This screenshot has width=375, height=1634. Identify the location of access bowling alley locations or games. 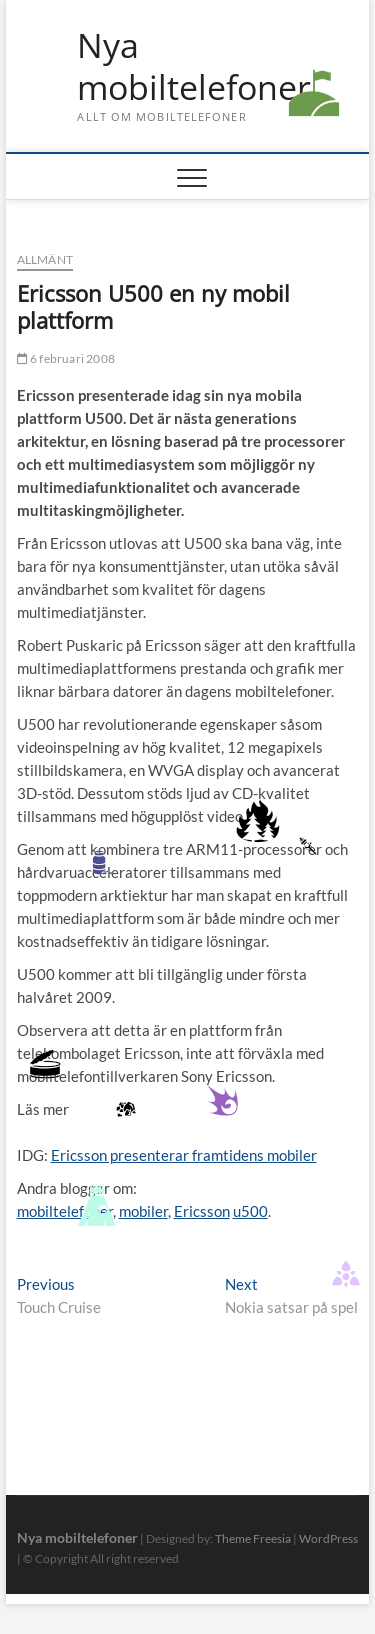
(97, 1205).